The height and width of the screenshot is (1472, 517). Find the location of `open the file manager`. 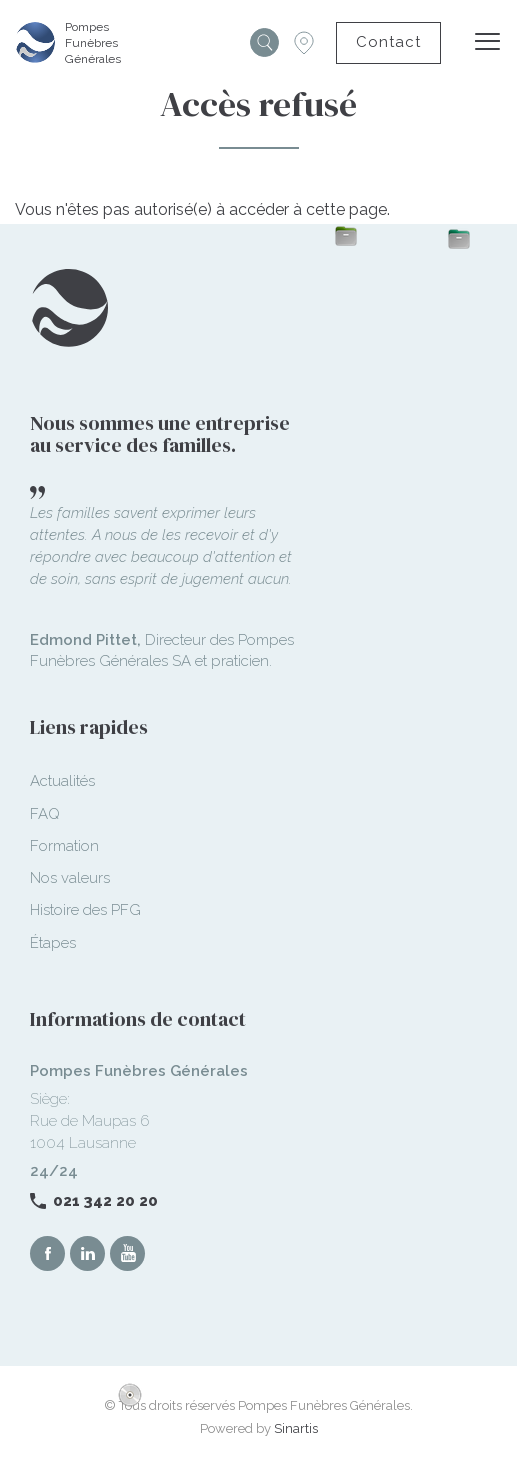

open the file manager is located at coordinates (346, 236).